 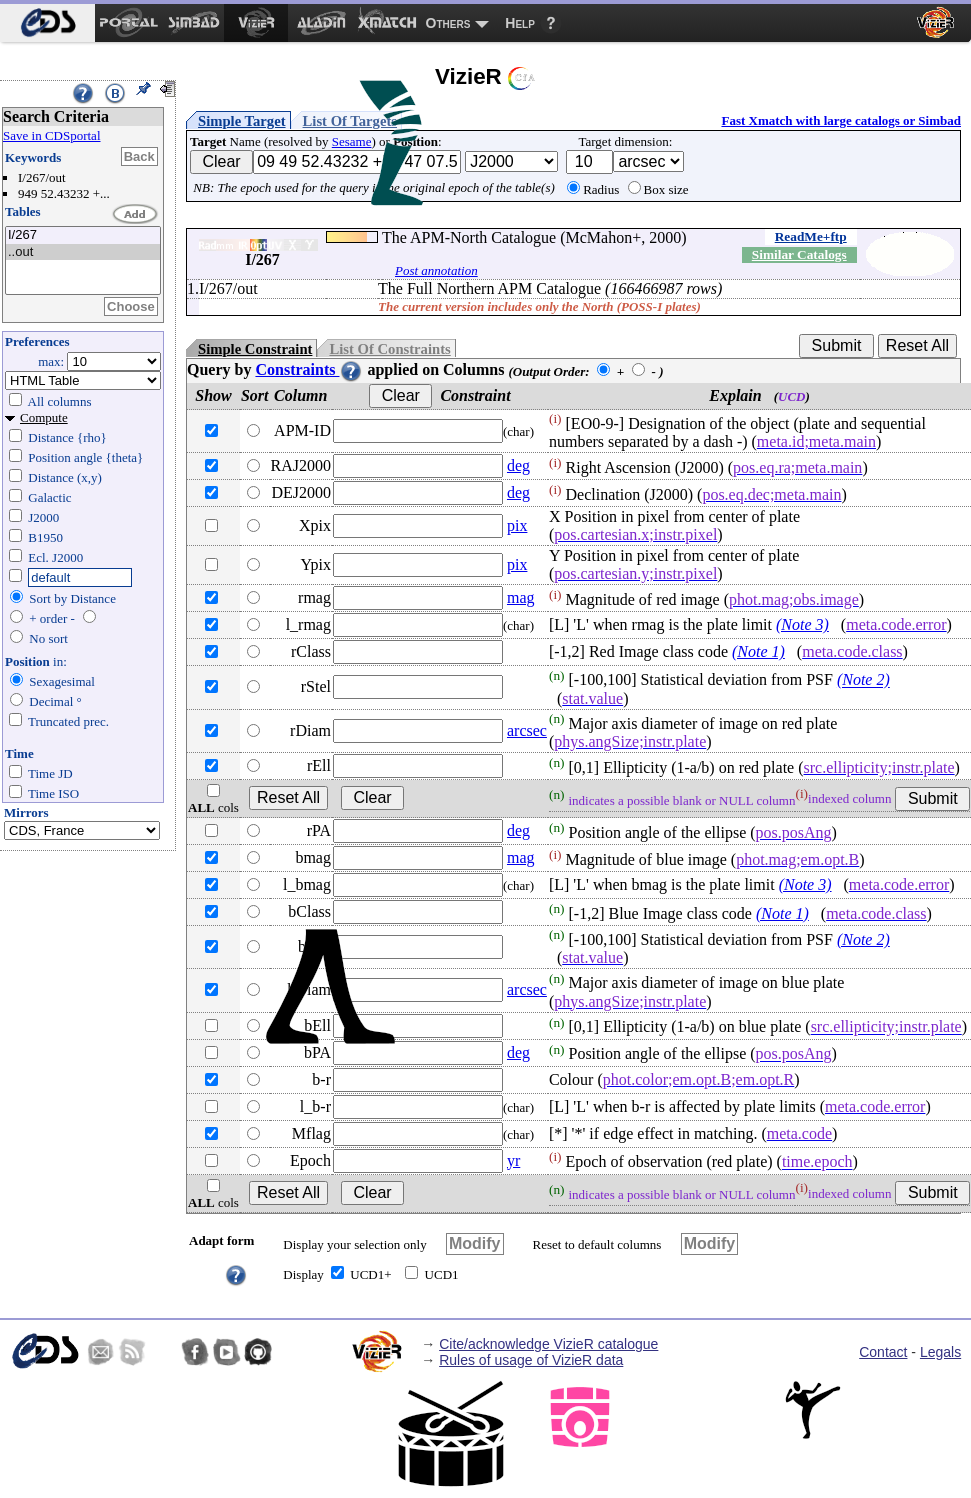 I want to click on access barrel or keg inventory in game, so click(x=580, y=1417).